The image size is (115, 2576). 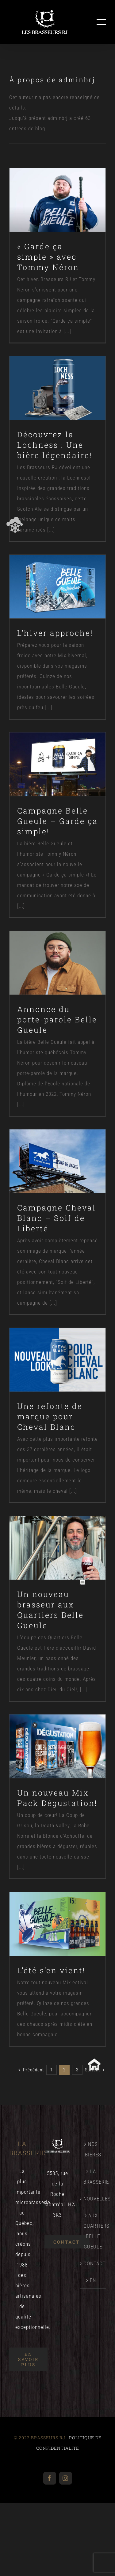 What do you see at coordinates (94, 2064) in the screenshot?
I see `navigate to home screen` at bounding box center [94, 2064].